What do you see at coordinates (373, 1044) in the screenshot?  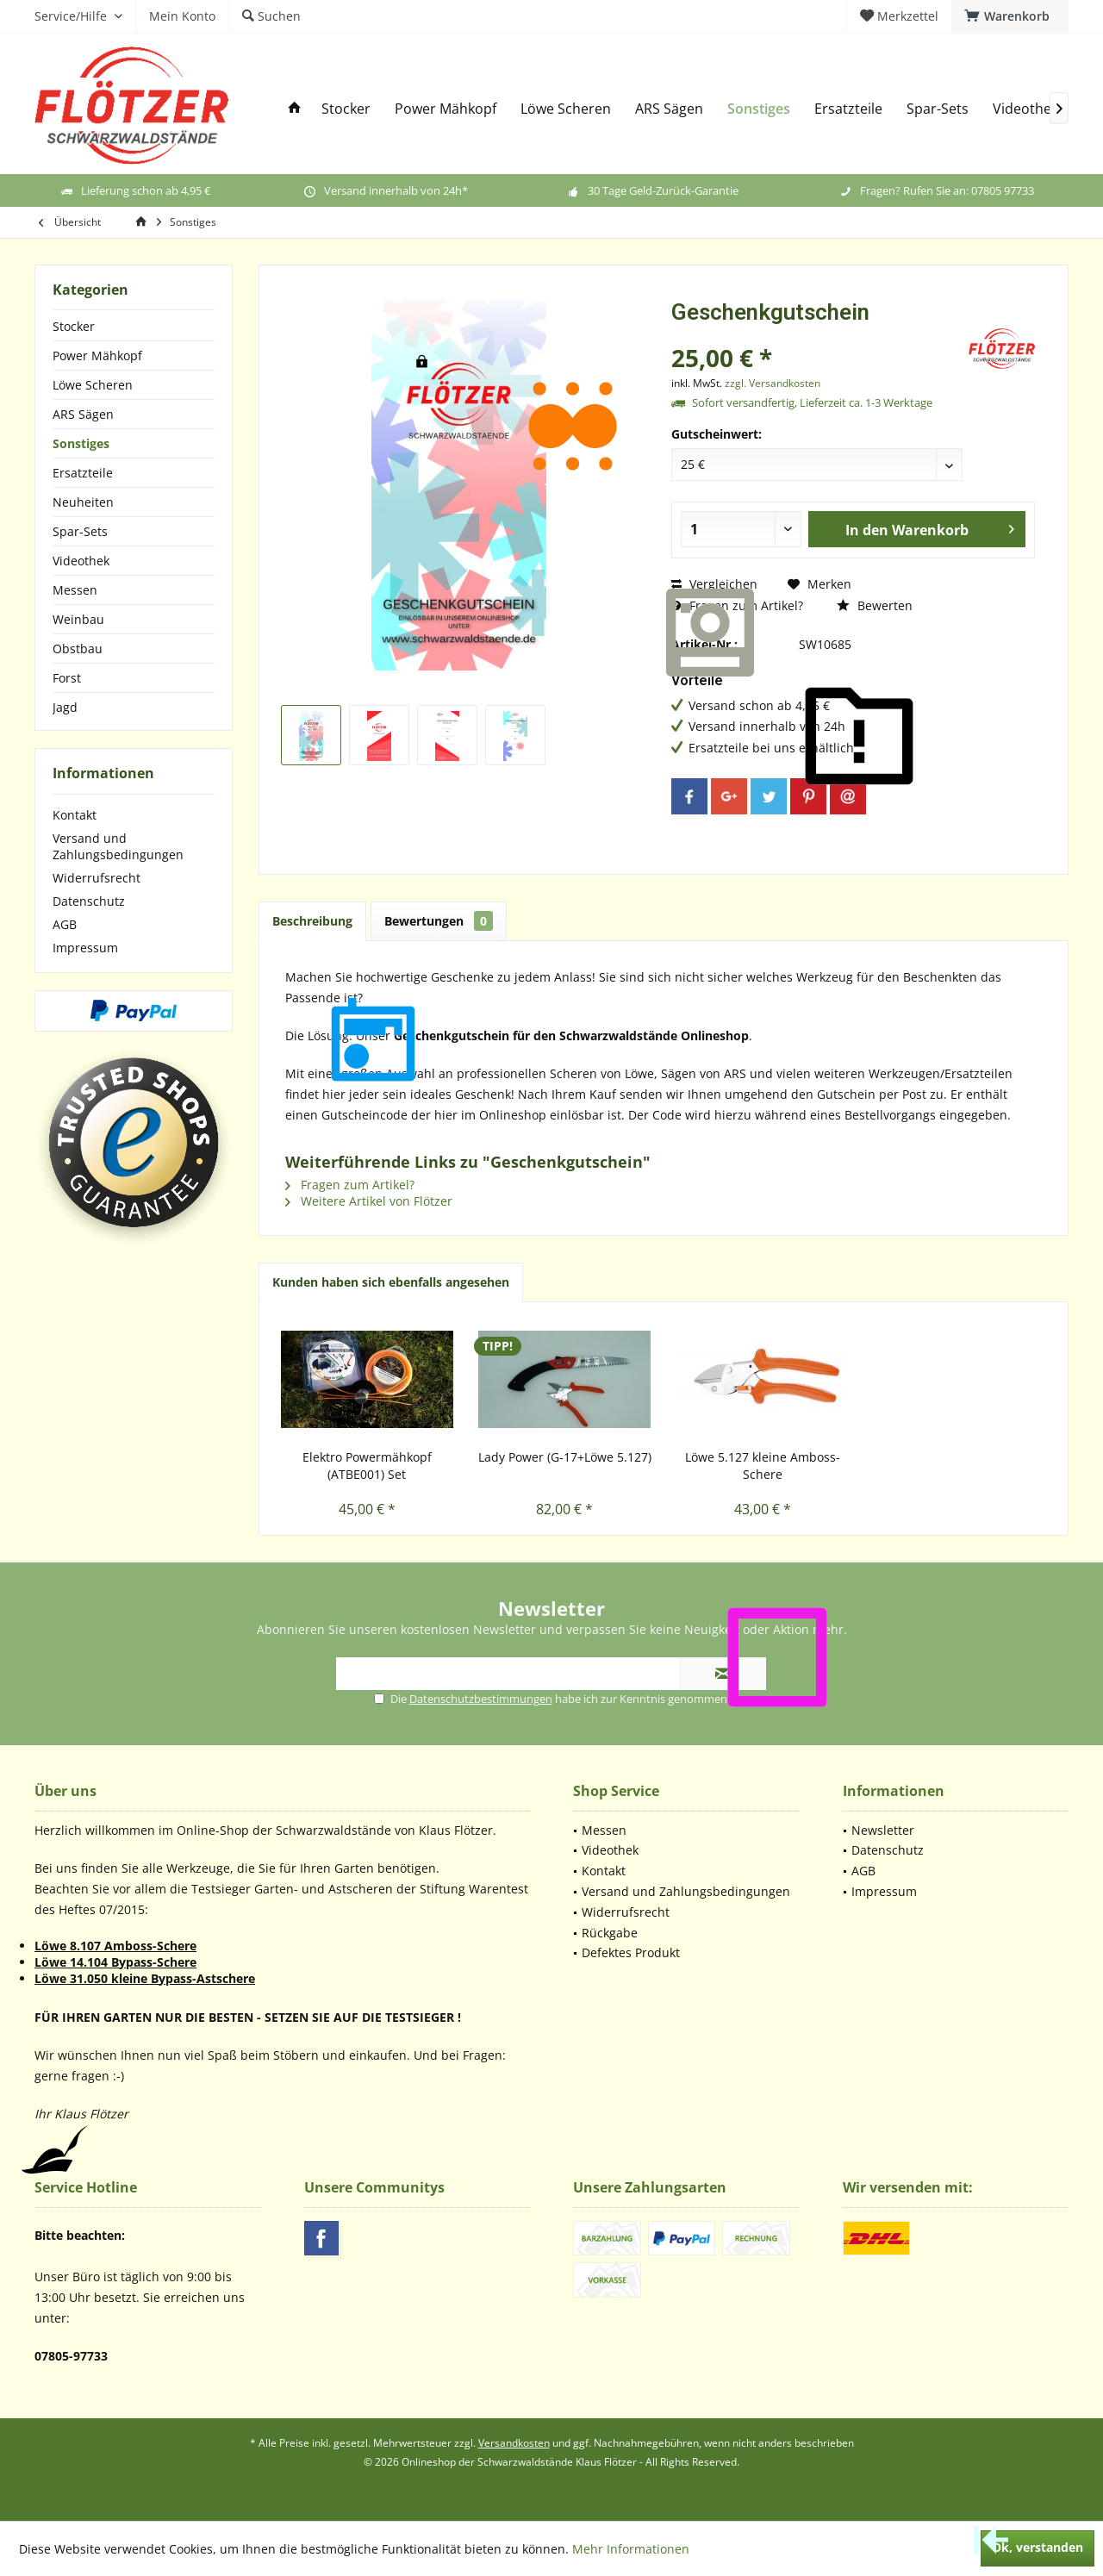 I see `listen to radio stations` at bounding box center [373, 1044].